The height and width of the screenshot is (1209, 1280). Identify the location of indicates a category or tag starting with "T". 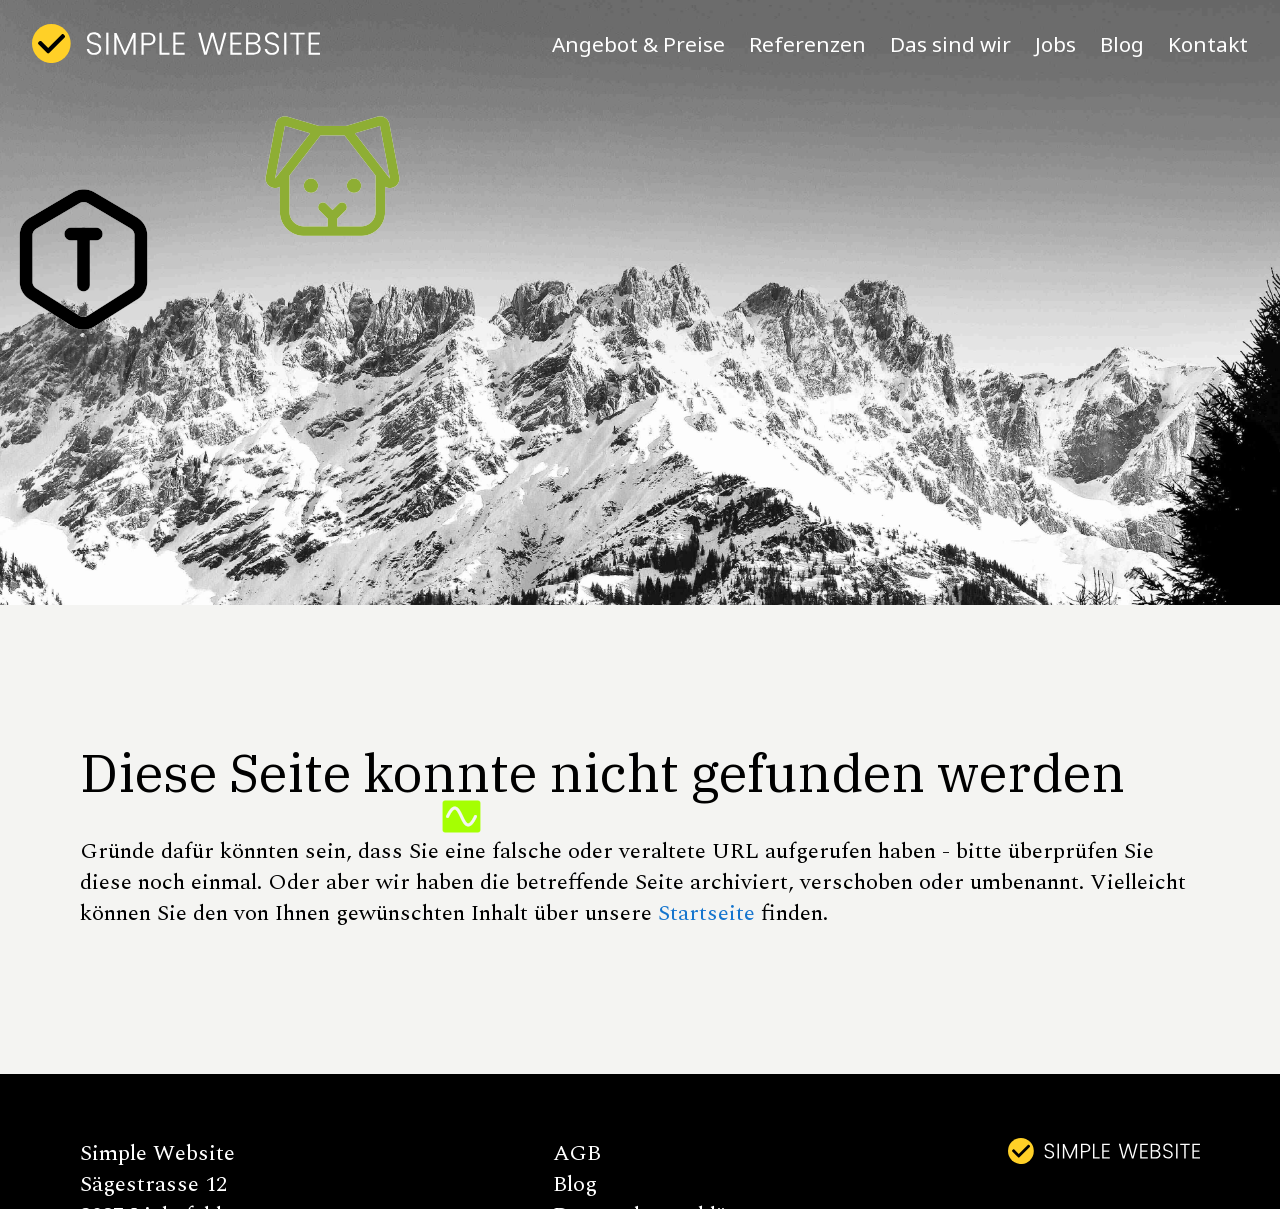
(83, 259).